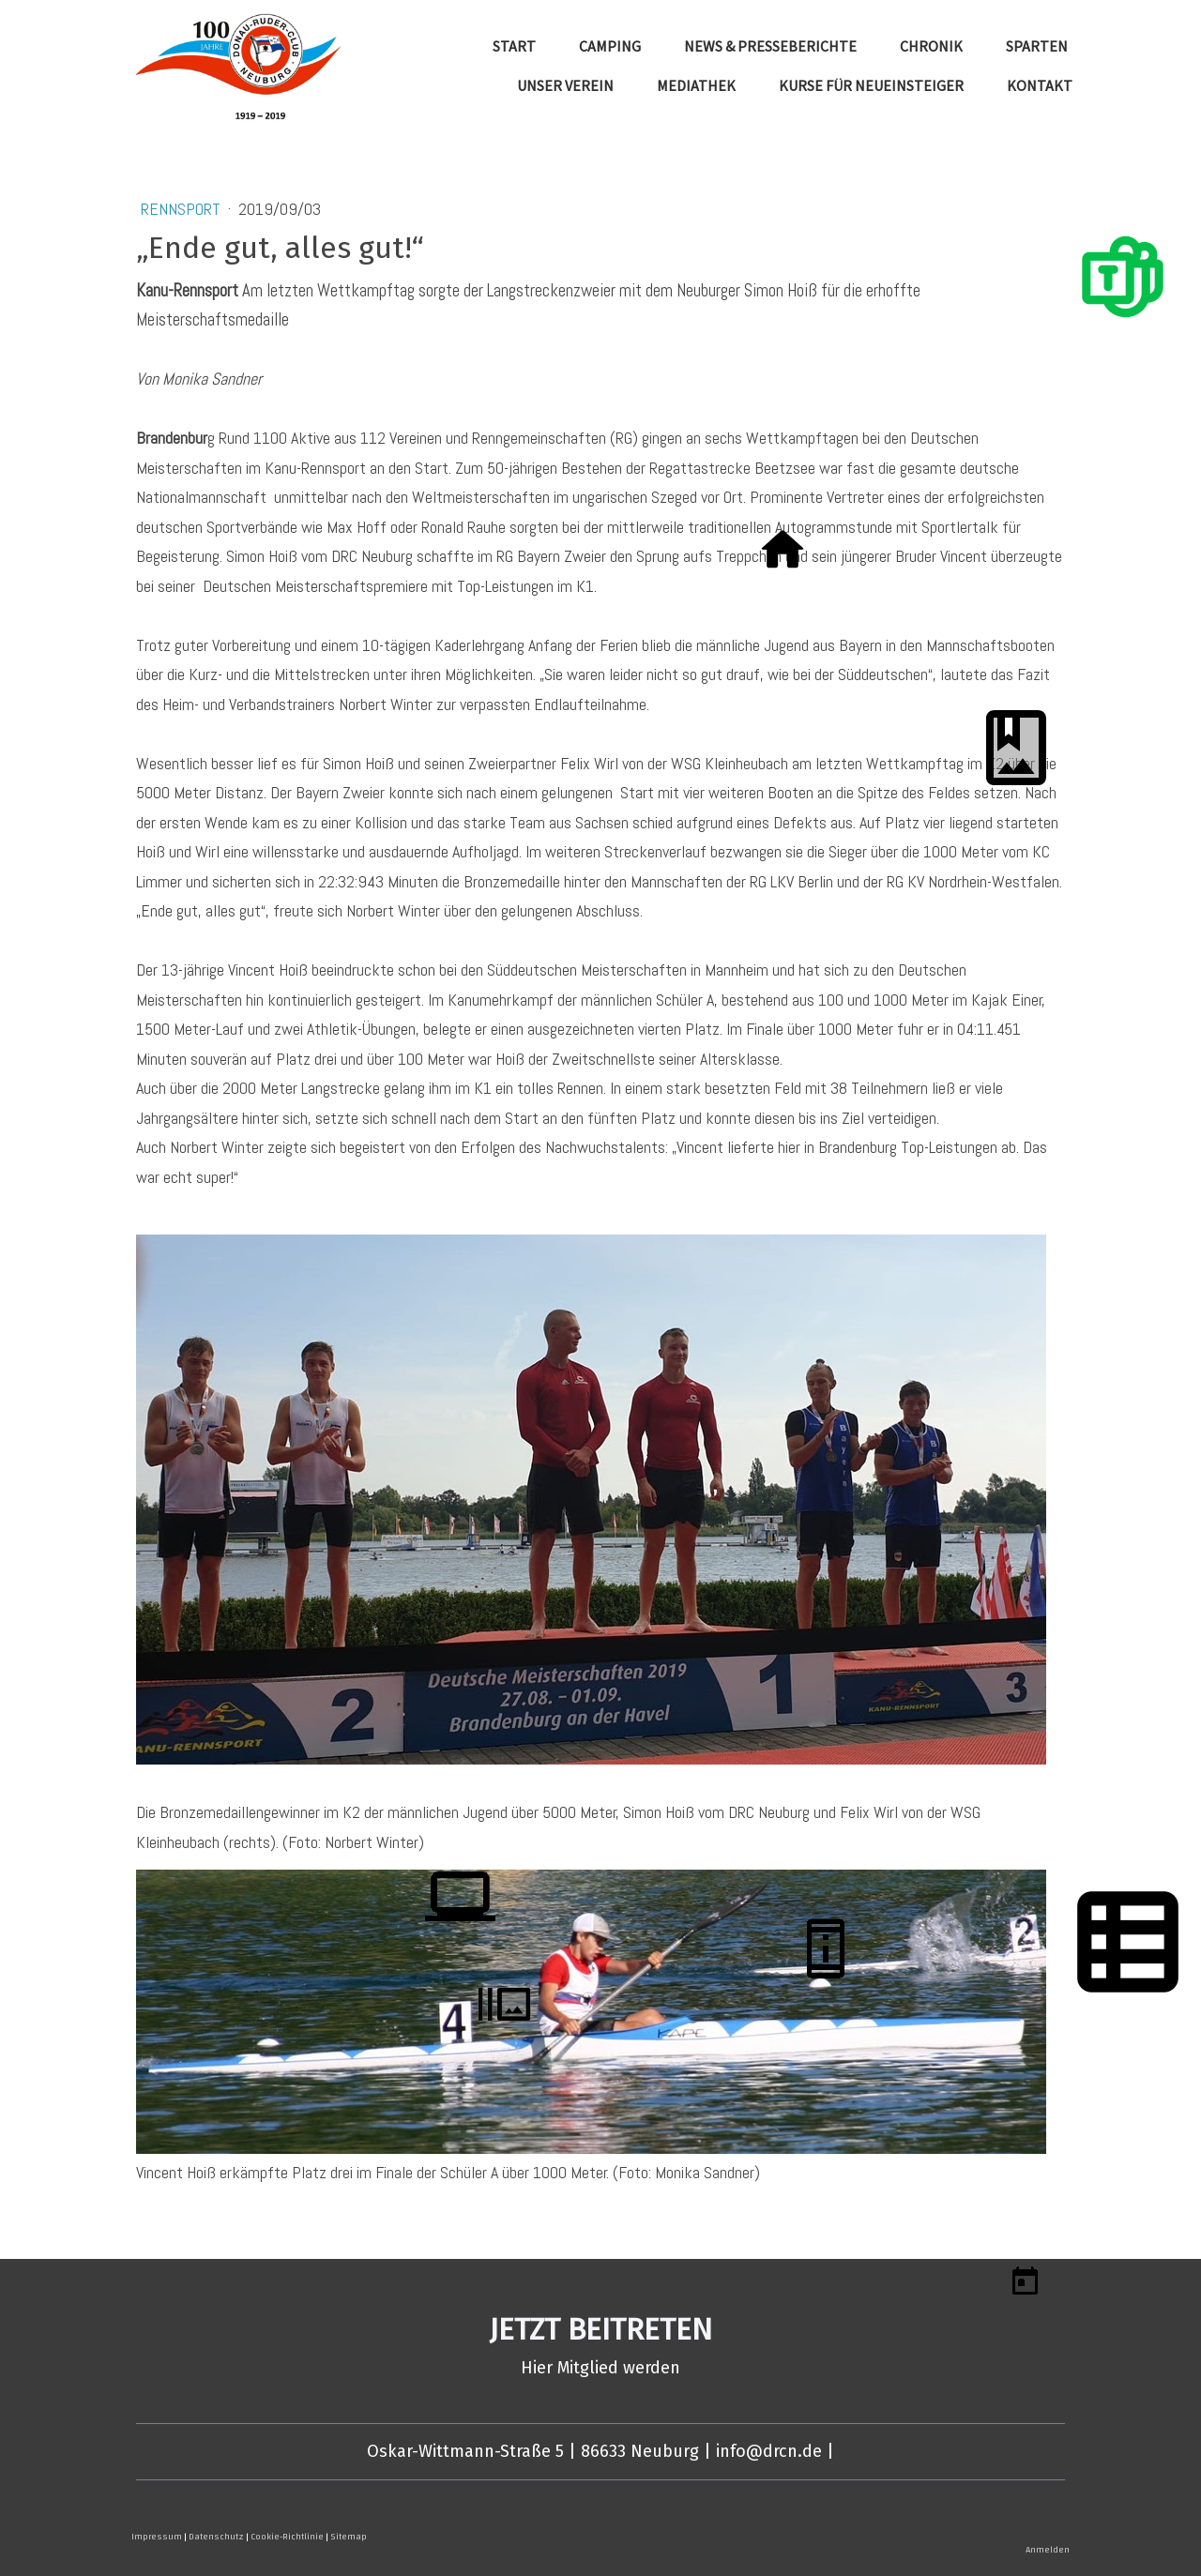  Describe the element at coordinates (1128, 1942) in the screenshot. I see `view data in list format` at that location.